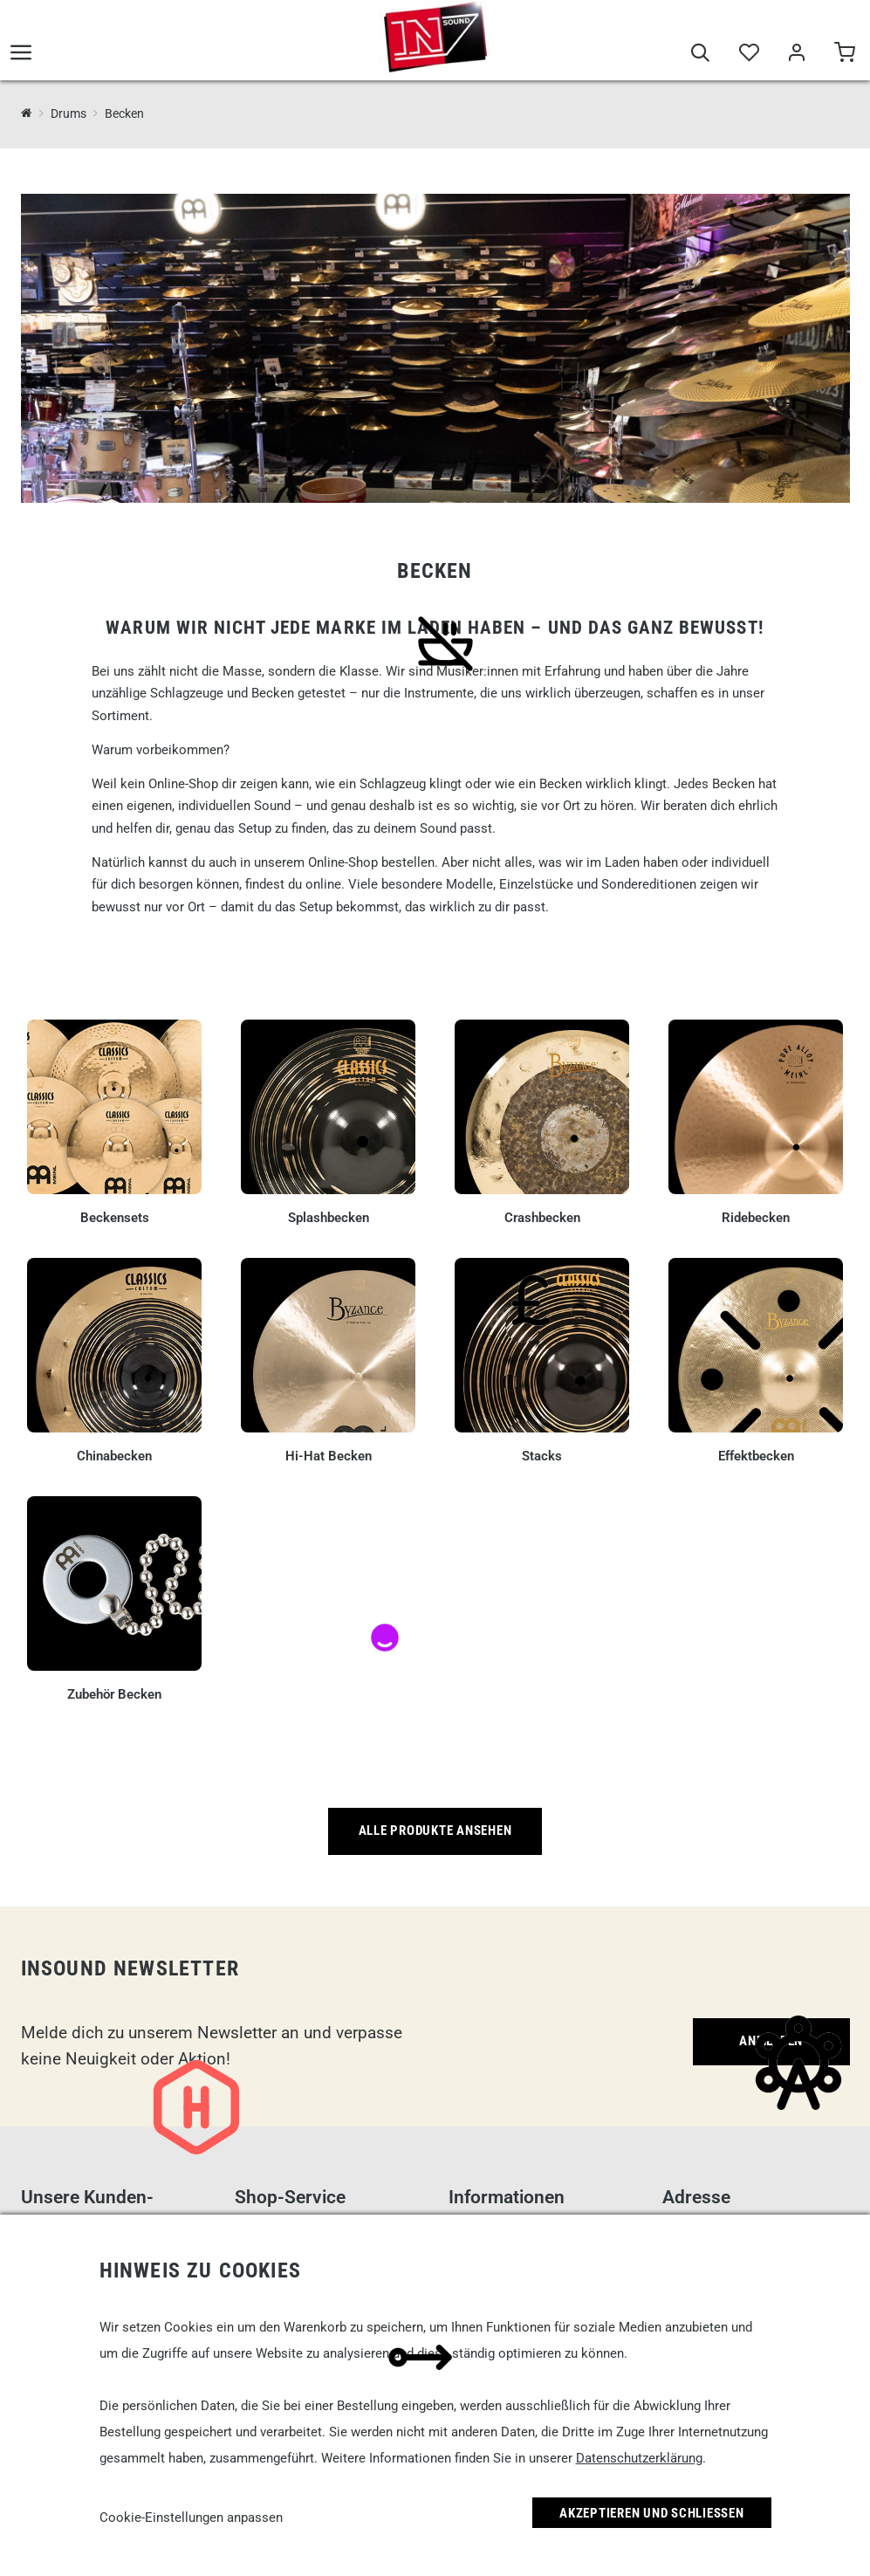  I want to click on apply inner shadow effect to bottom edge, so click(385, 1638).